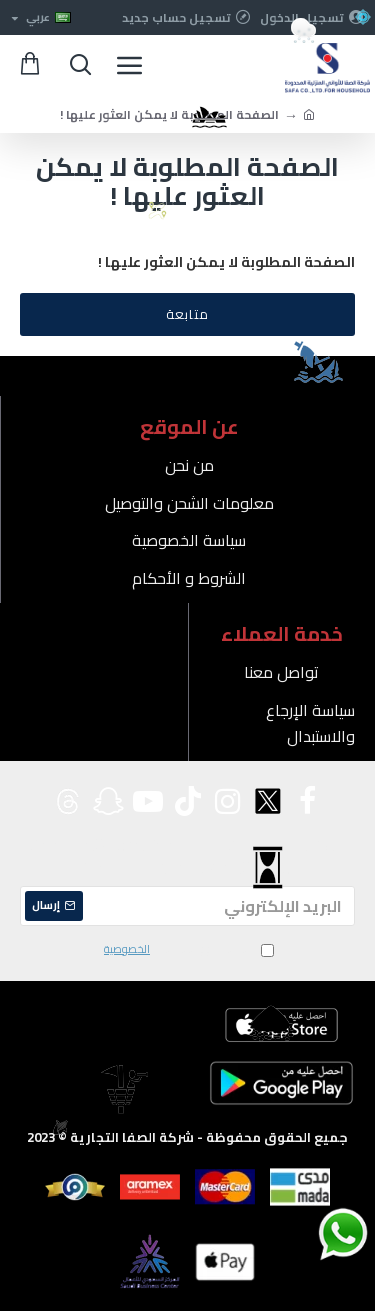 The height and width of the screenshot is (1311, 375). I want to click on indicates a loading or processing state, so click(267, 867).